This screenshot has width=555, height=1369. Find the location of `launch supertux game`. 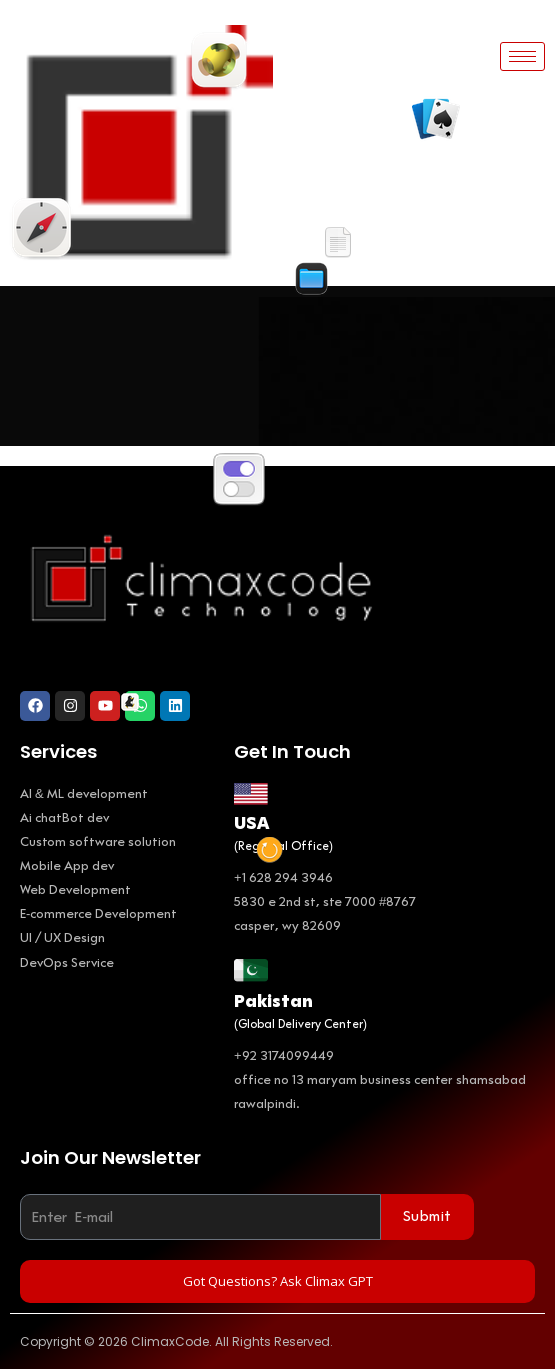

launch supertux game is located at coordinates (130, 702).